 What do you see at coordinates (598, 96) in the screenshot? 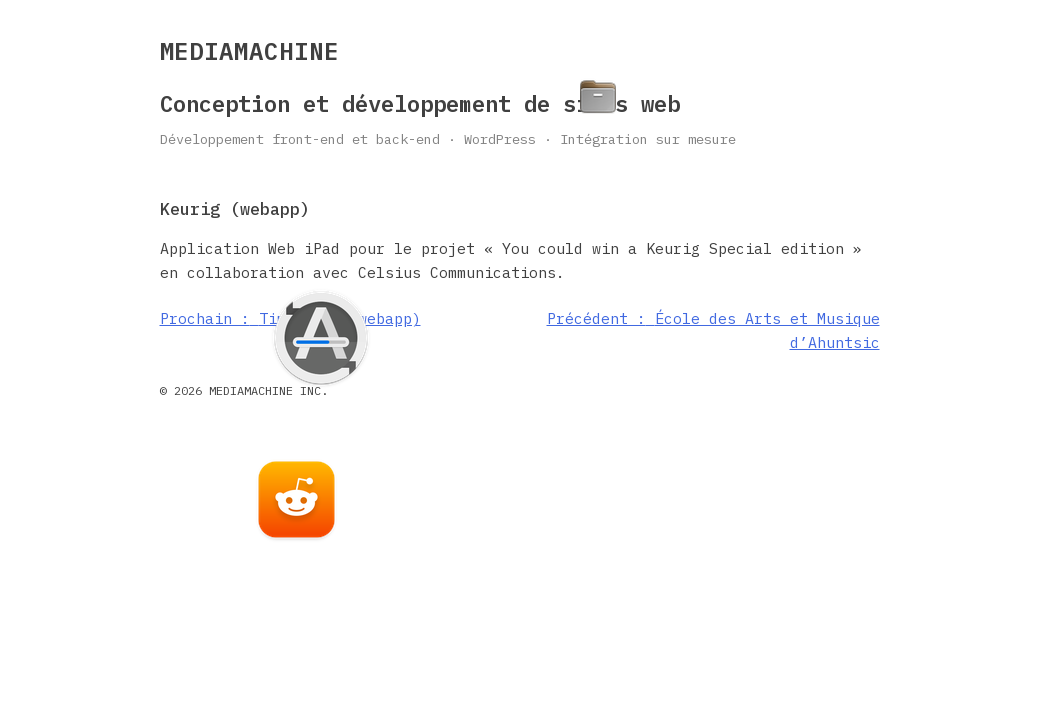
I see `open the nautilus file manager` at bounding box center [598, 96].